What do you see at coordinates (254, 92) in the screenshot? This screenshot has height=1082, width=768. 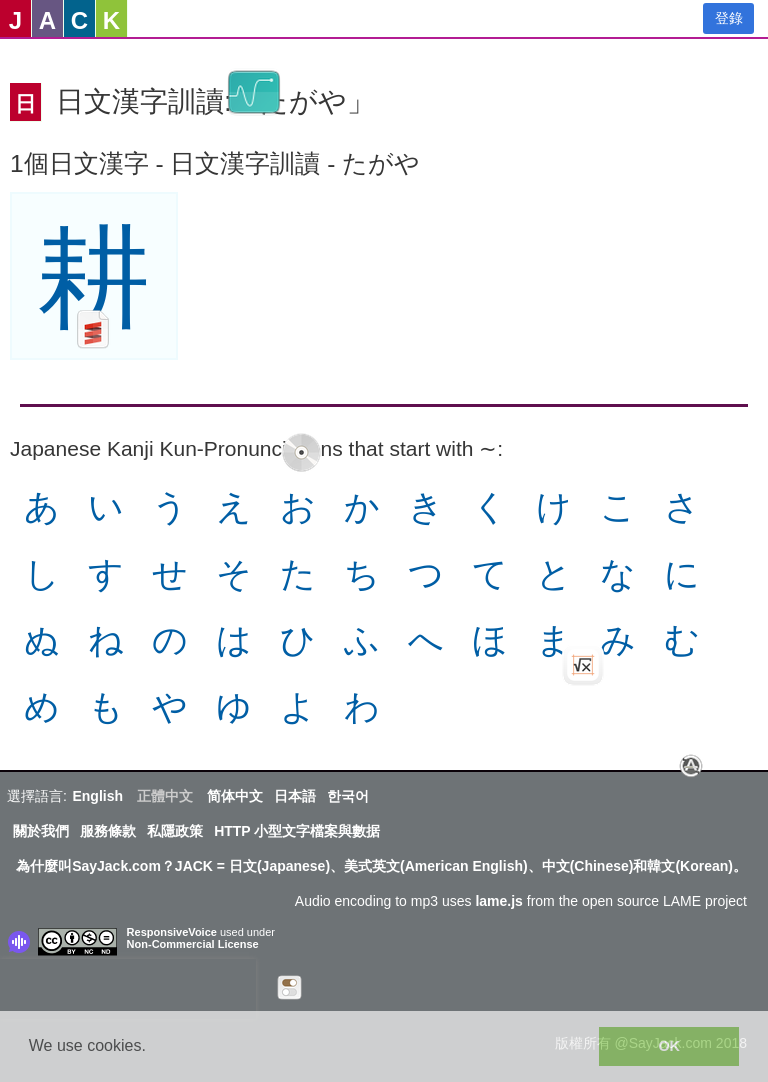 I see `open psensor temperature monitoring app` at bounding box center [254, 92].